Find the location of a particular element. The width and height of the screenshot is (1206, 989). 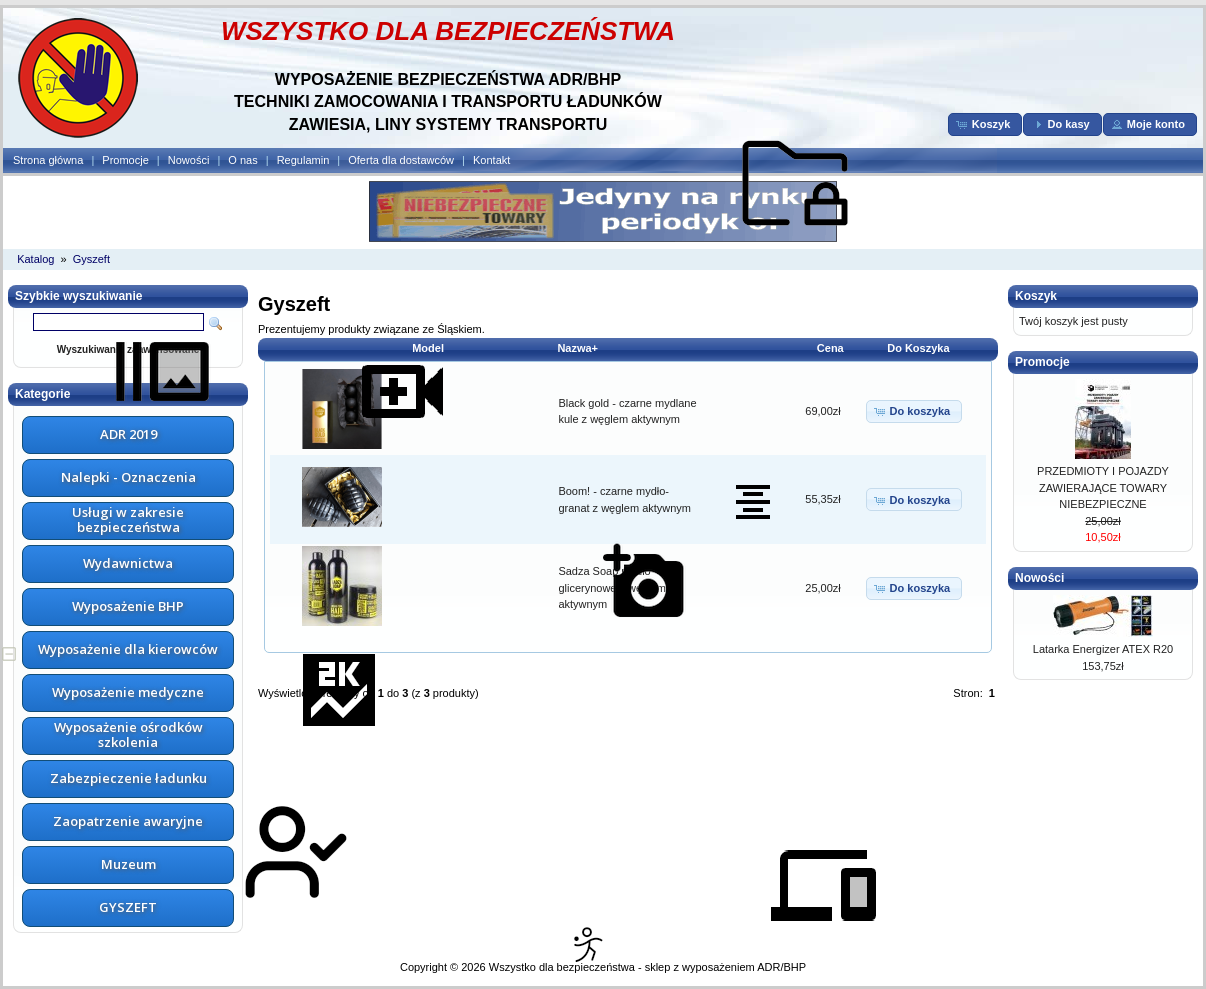

start a new video call is located at coordinates (402, 391).